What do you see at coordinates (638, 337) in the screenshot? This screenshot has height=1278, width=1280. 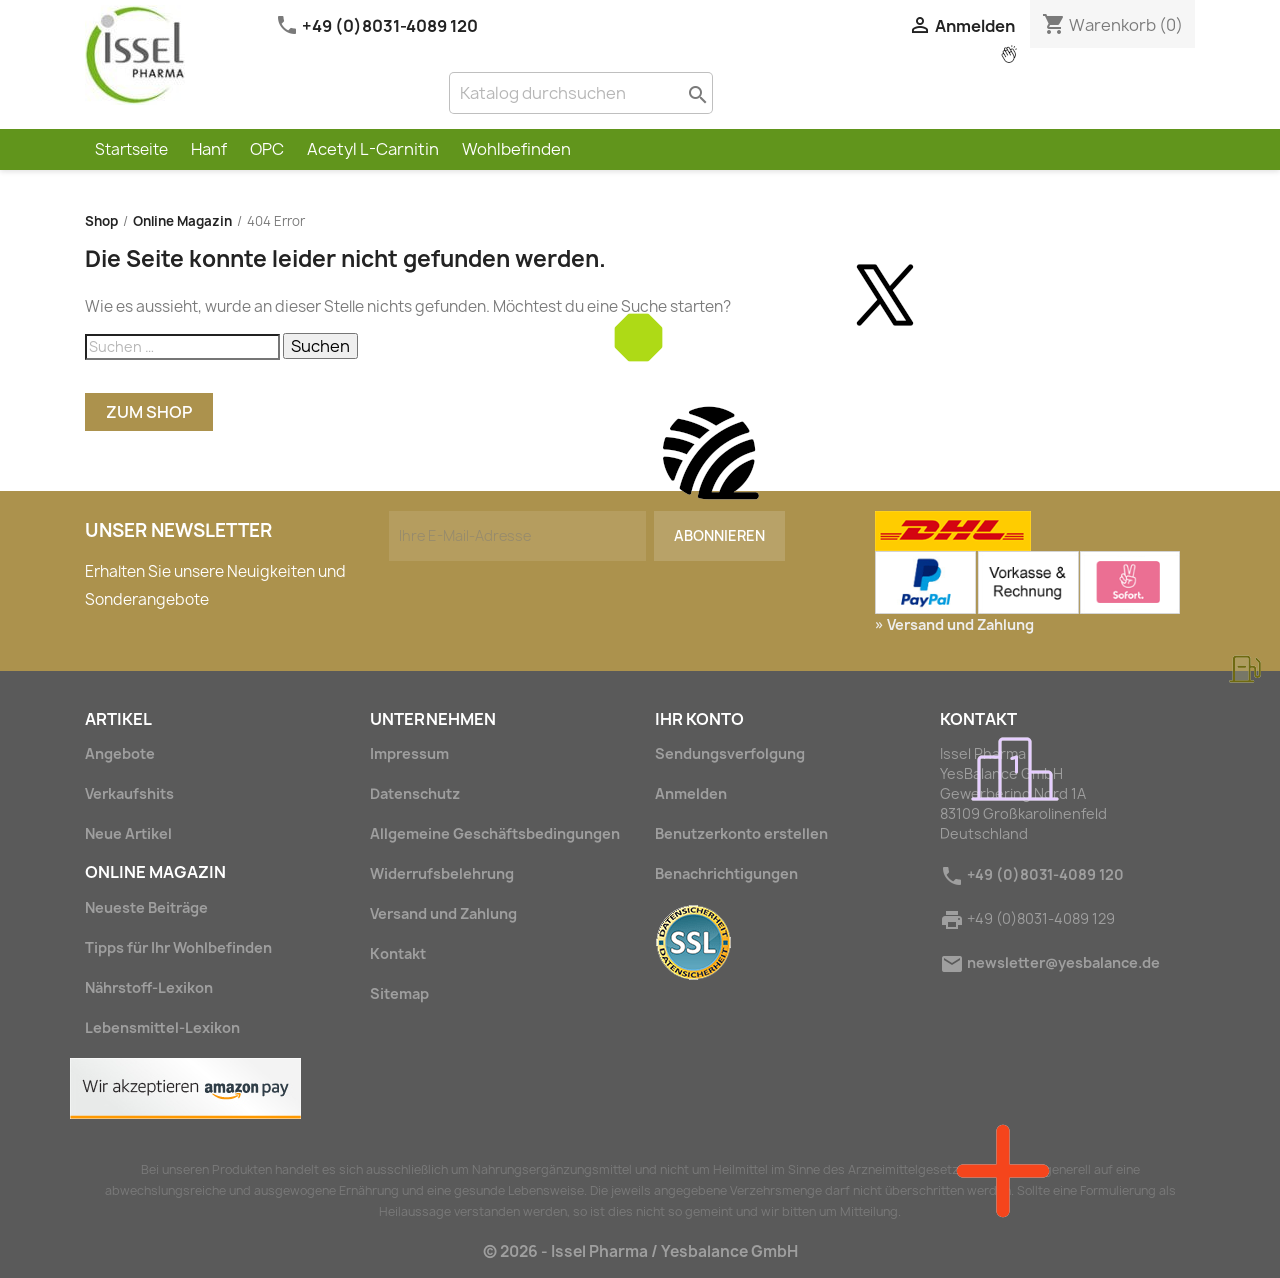 I see `indicates a stop or warning state` at bounding box center [638, 337].